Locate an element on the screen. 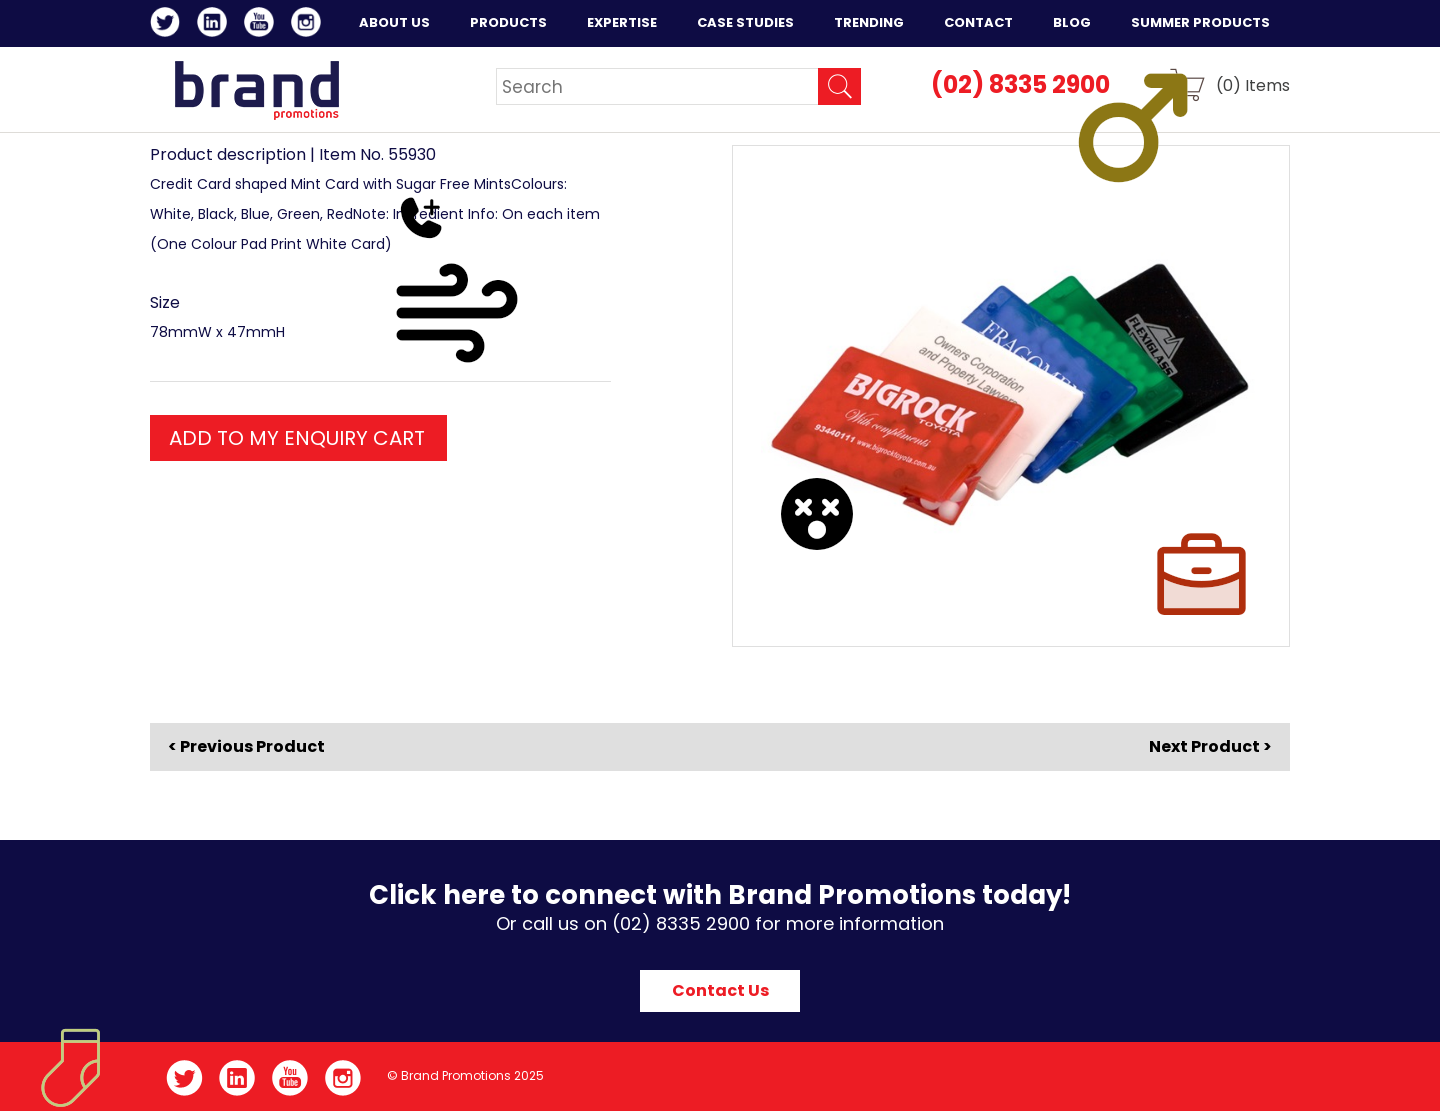 This screenshot has width=1440, height=1111. access work or business-related content is located at coordinates (1201, 577).